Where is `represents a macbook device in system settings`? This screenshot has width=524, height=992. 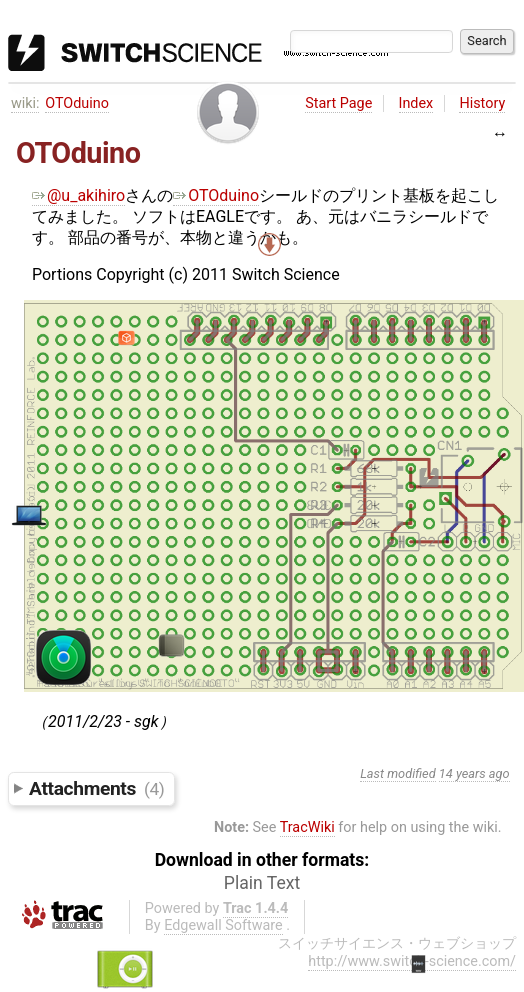 represents a macbook device in system settings is located at coordinates (29, 514).